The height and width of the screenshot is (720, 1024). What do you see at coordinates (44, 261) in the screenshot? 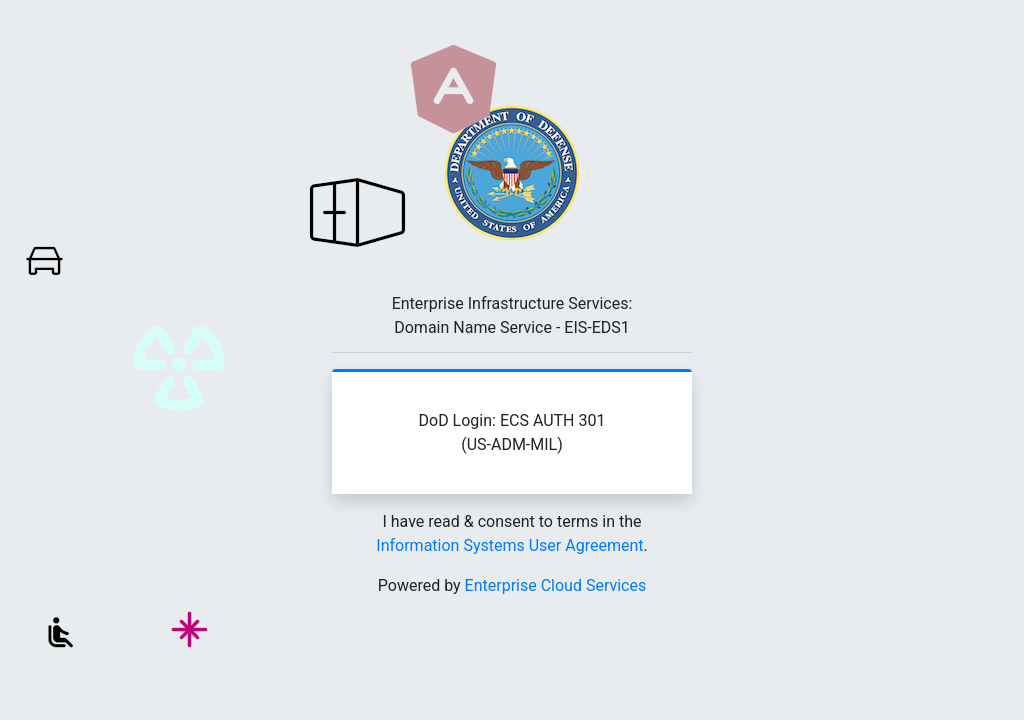
I see `access vehicle or driving settings` at bounding box center [44, 261].